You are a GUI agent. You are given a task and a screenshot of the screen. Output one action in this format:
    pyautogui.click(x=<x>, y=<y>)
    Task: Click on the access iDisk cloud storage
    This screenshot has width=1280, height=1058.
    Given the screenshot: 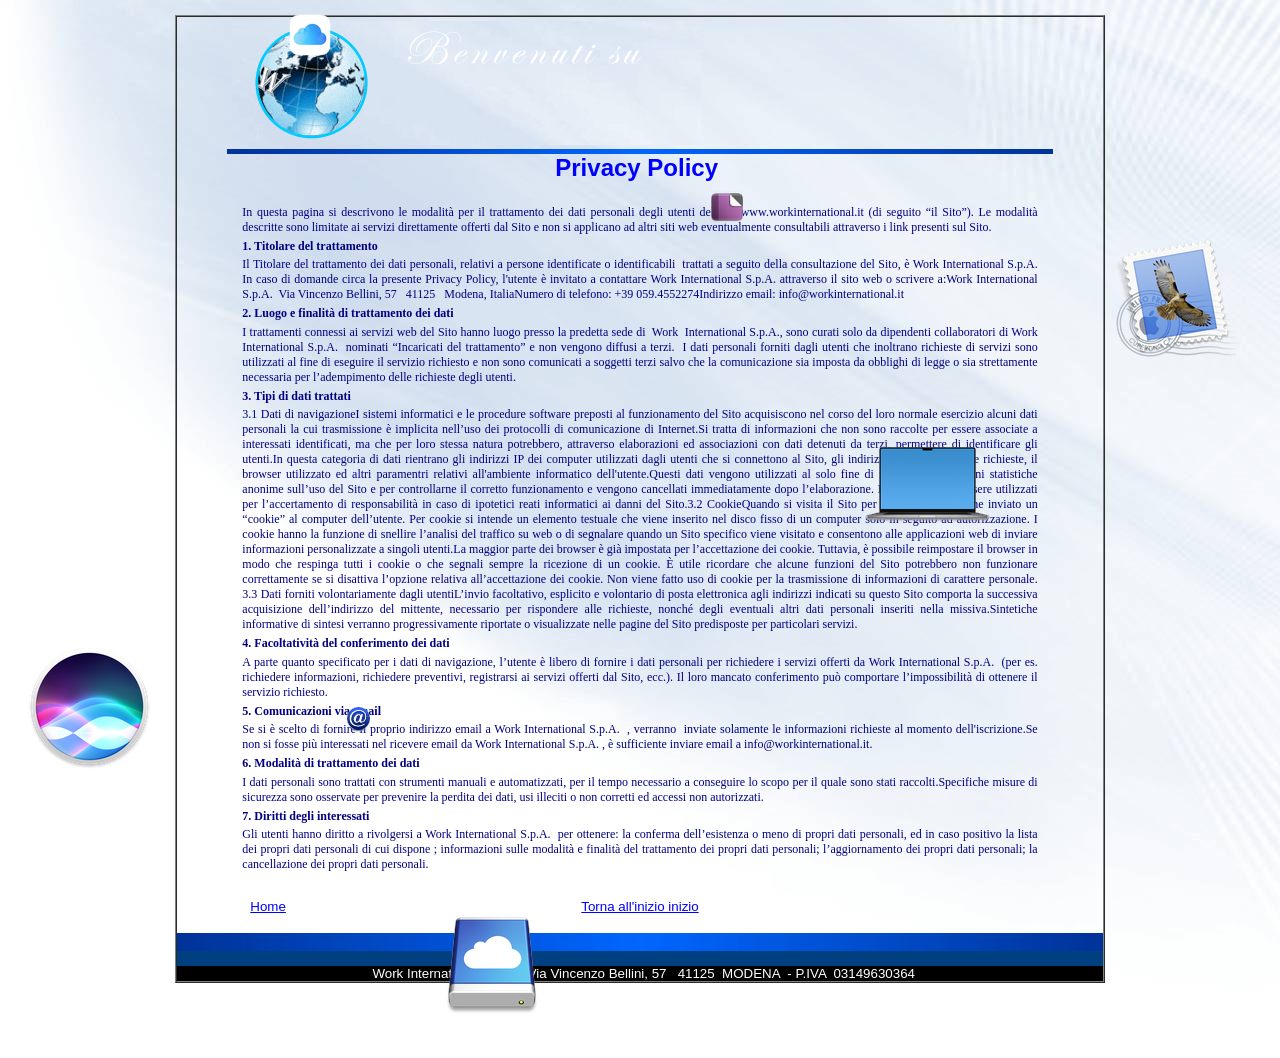 What is the action you would take?
    pyautogui.click(x=492, y=965)
    